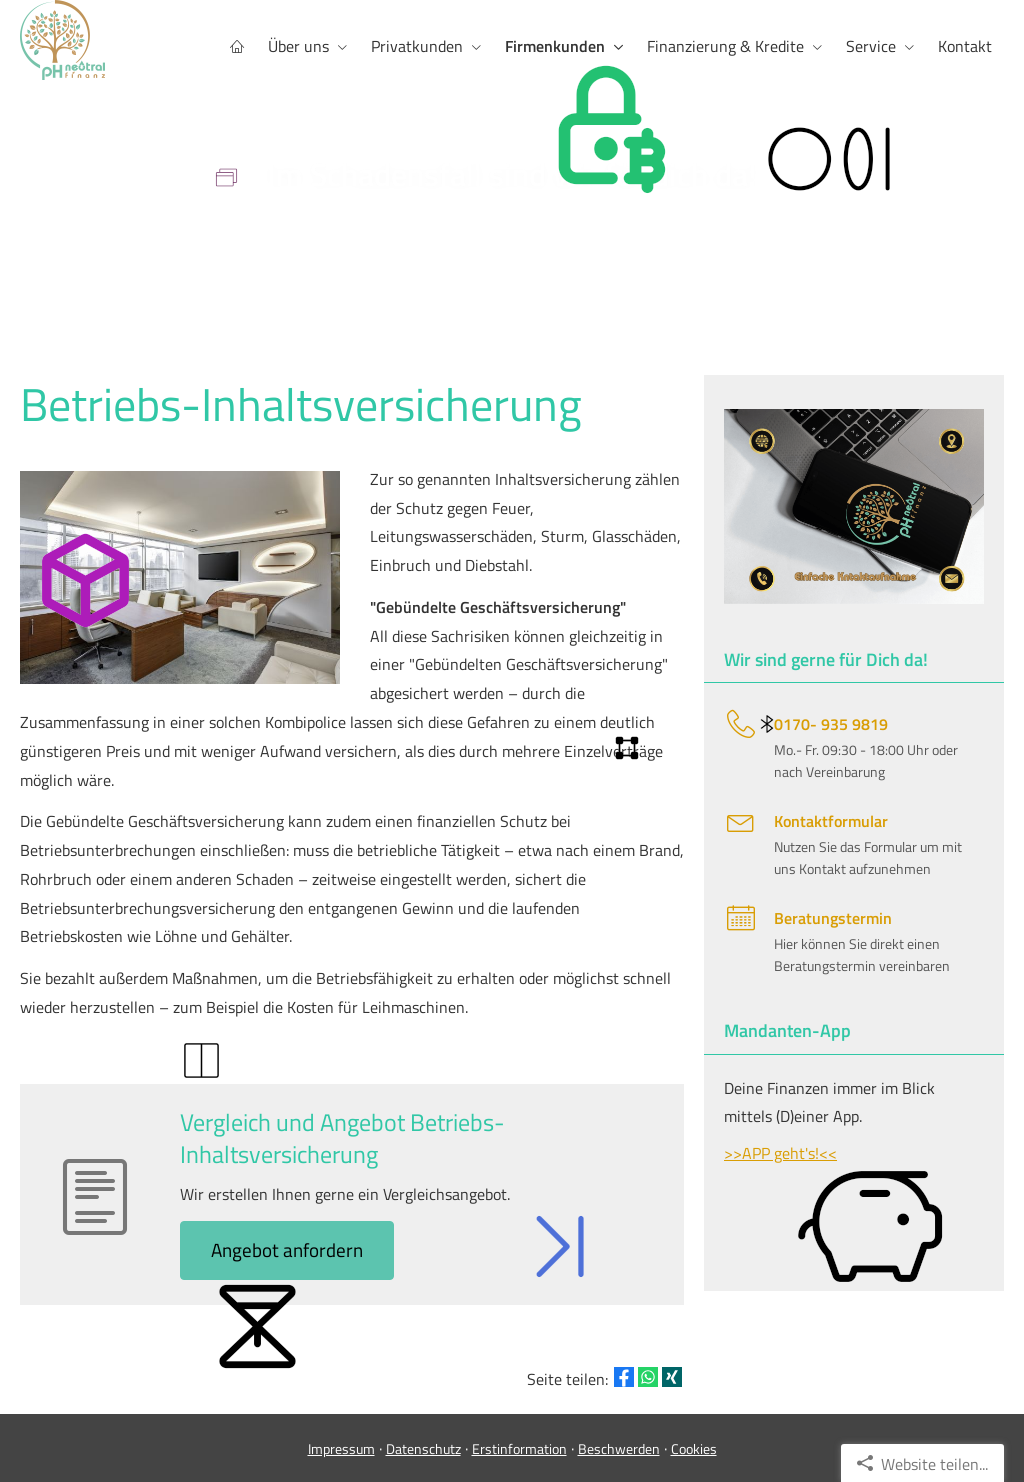 The height and width of the screenshot is (1482, 1024). I want to click on view 3D model or object, so click(85, 580).